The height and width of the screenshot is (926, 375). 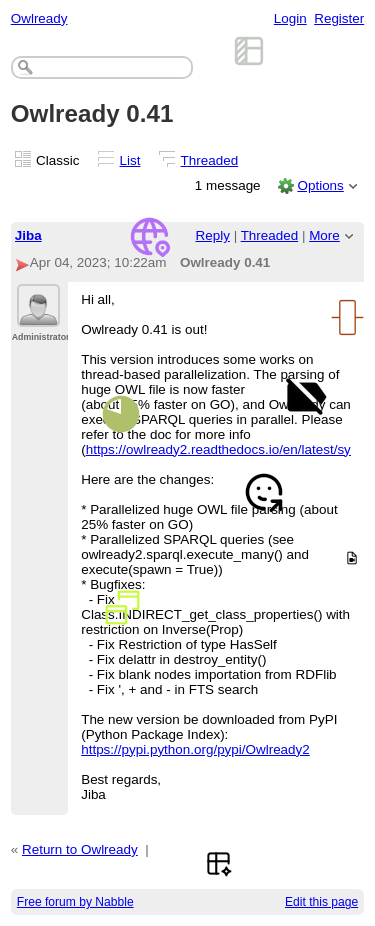 What do you see at coordinates (264, 492) in the screenshot?
I see `share your mood or status with others` at bounding box center [264, 492].